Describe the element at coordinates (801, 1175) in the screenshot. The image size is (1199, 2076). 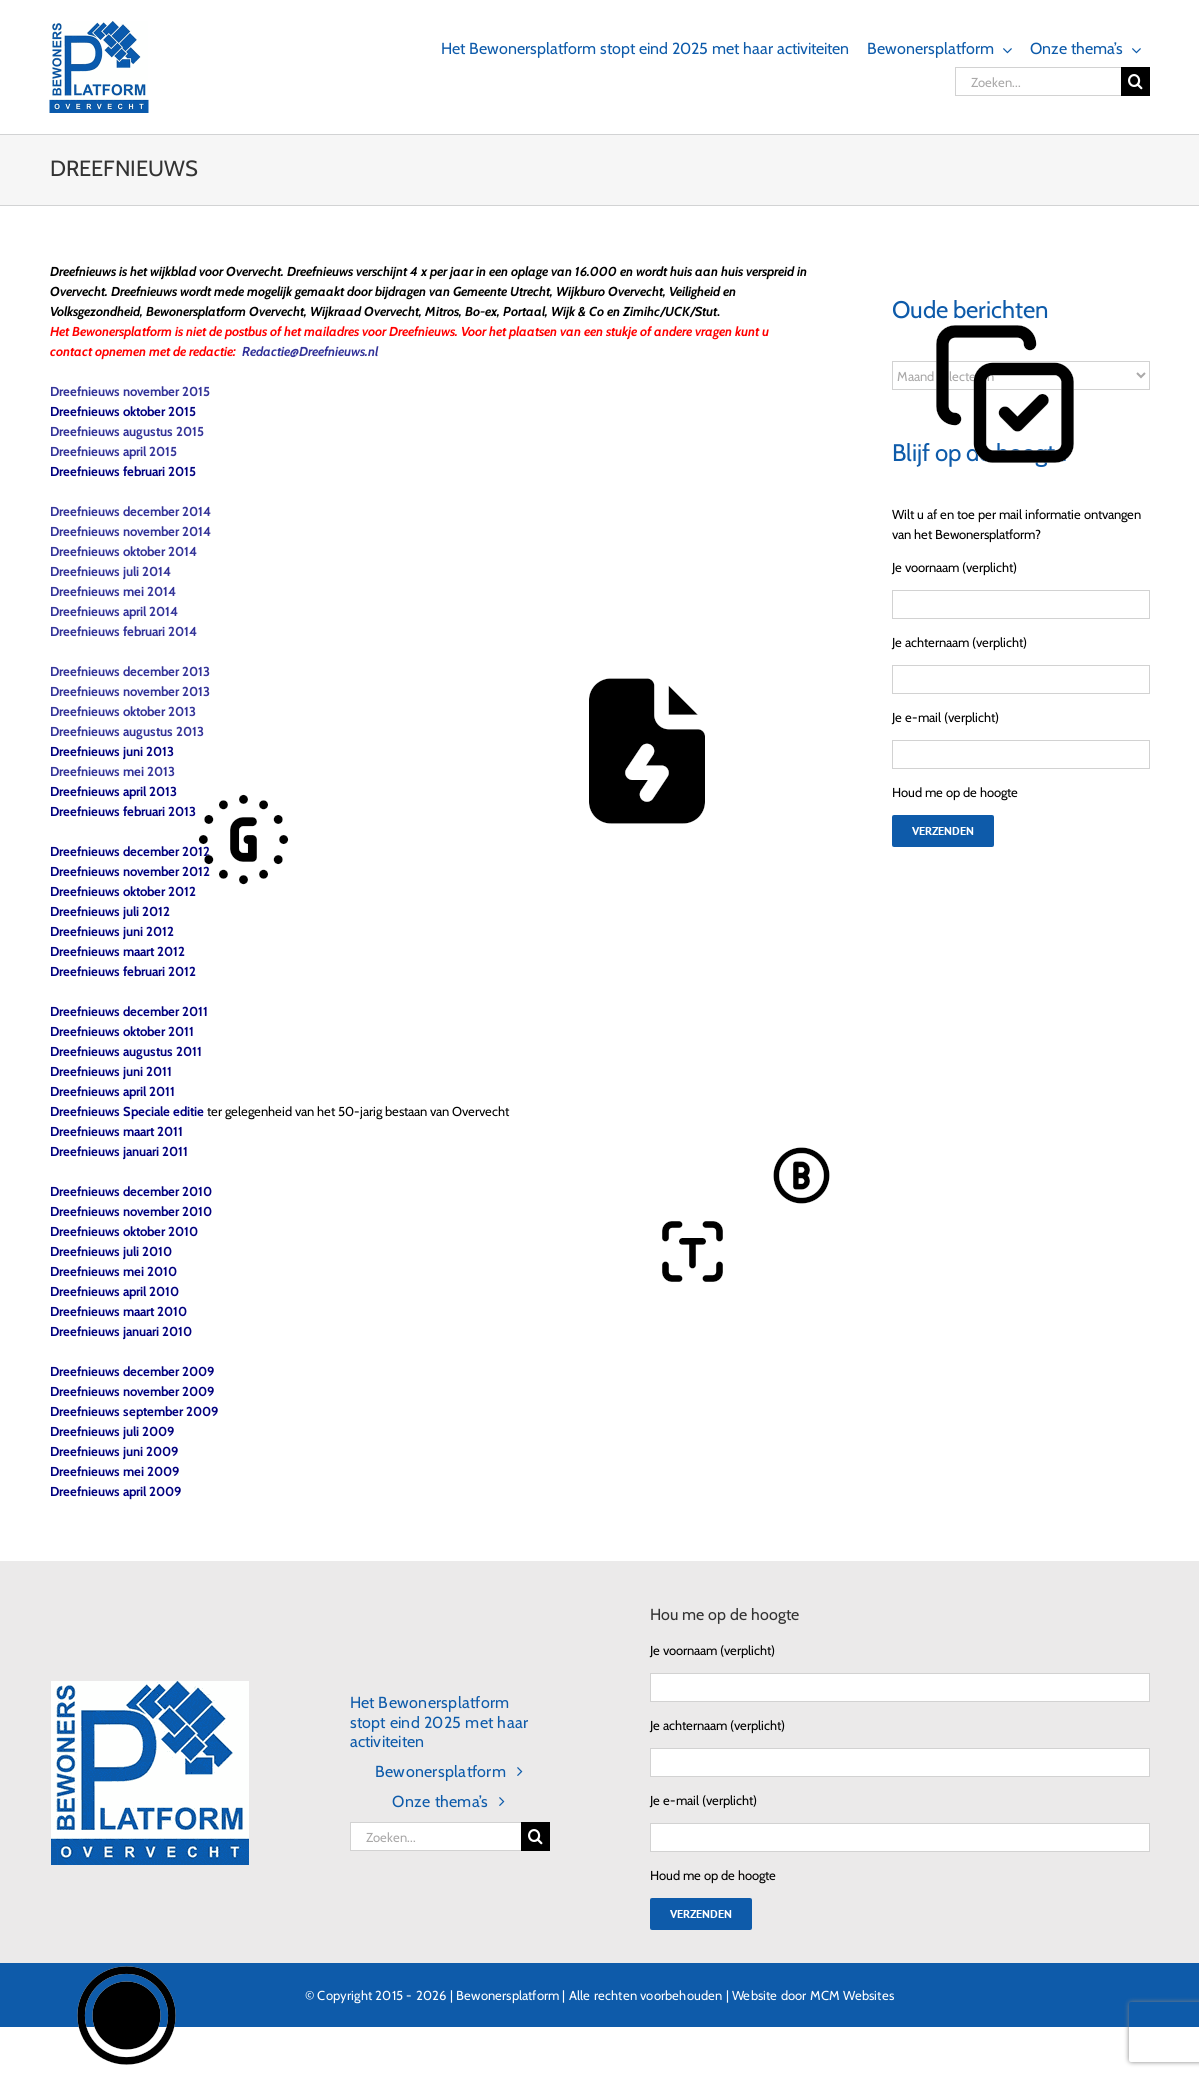
I see `indicates item or option labeled "B"` at that location.